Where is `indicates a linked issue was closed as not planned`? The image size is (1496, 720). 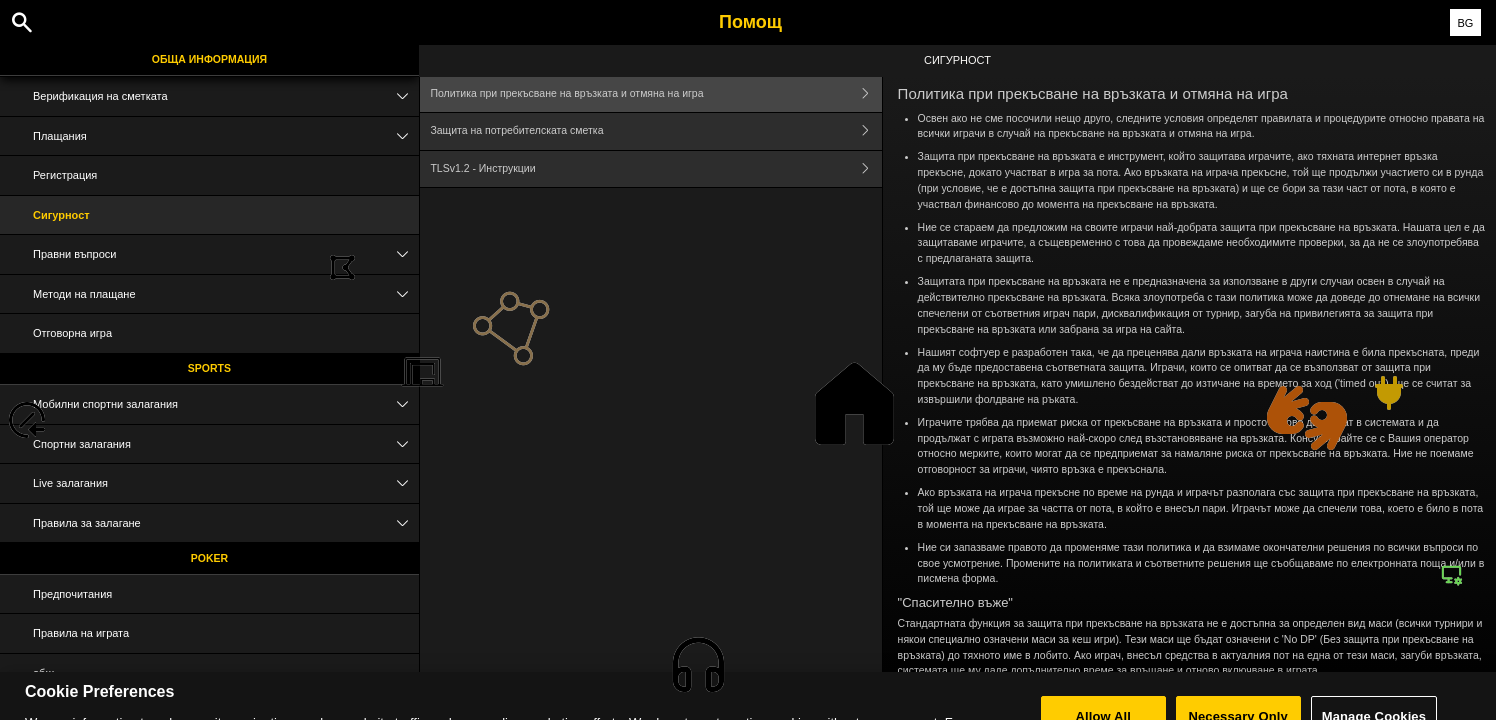 indicates a linked issue was closed as not planned is located at coordinates (27, 420).